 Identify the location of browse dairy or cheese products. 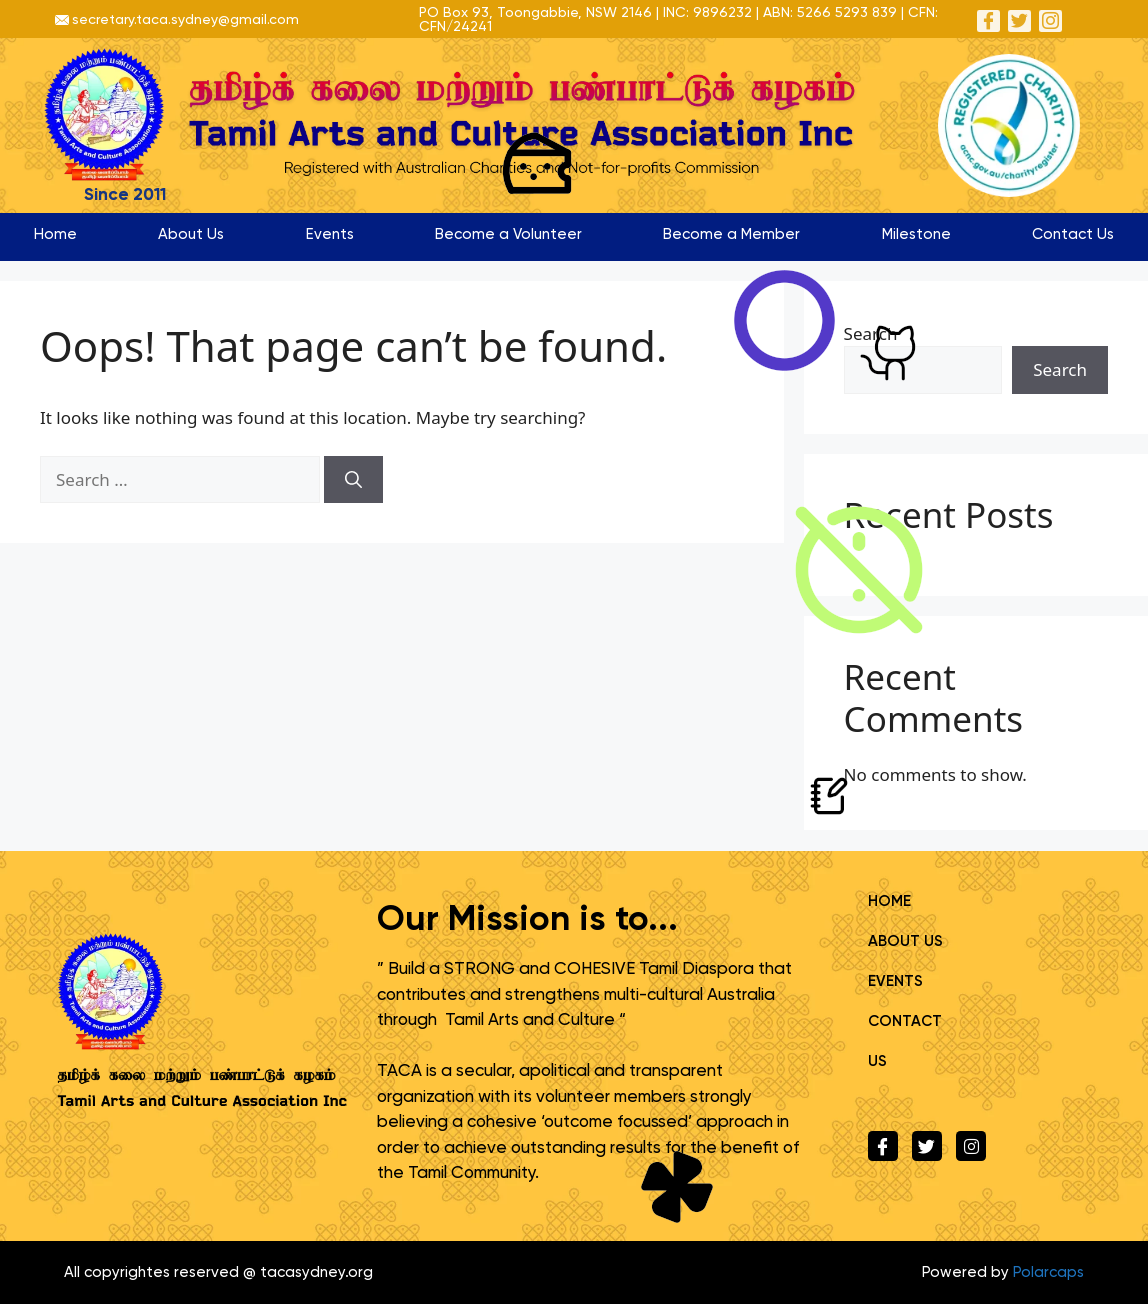
(537, 163).